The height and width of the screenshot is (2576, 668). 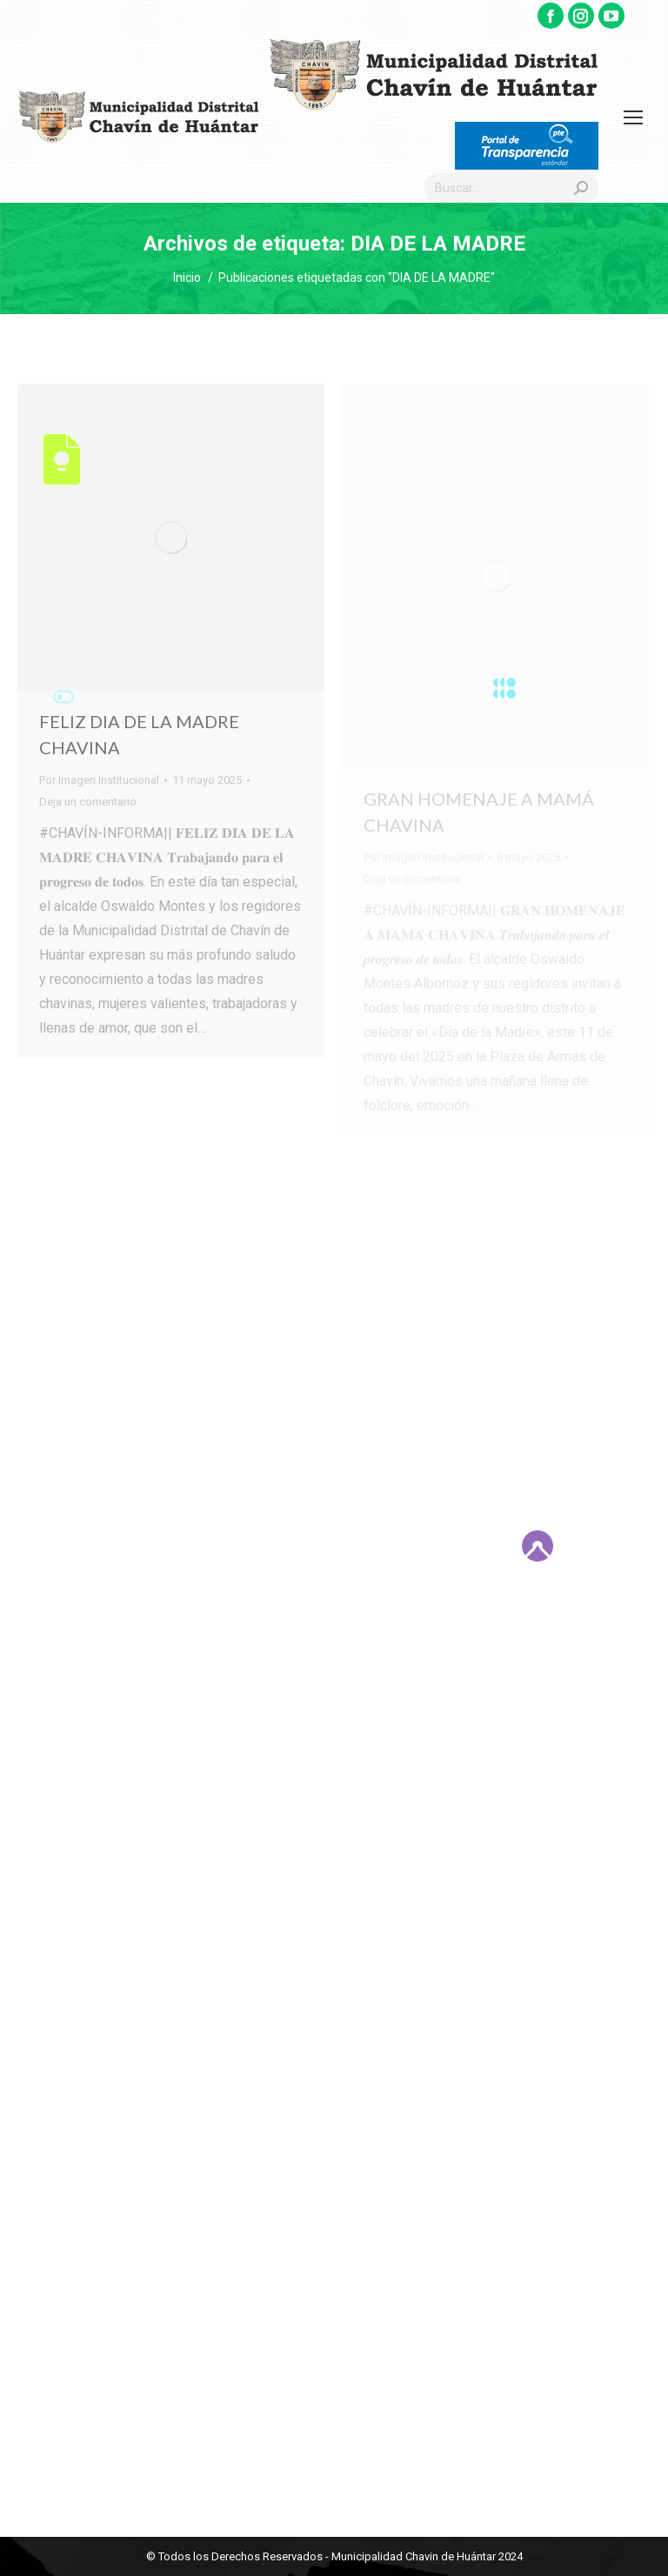 I want to click on open the komoot app, so click(x=538, y=1546).